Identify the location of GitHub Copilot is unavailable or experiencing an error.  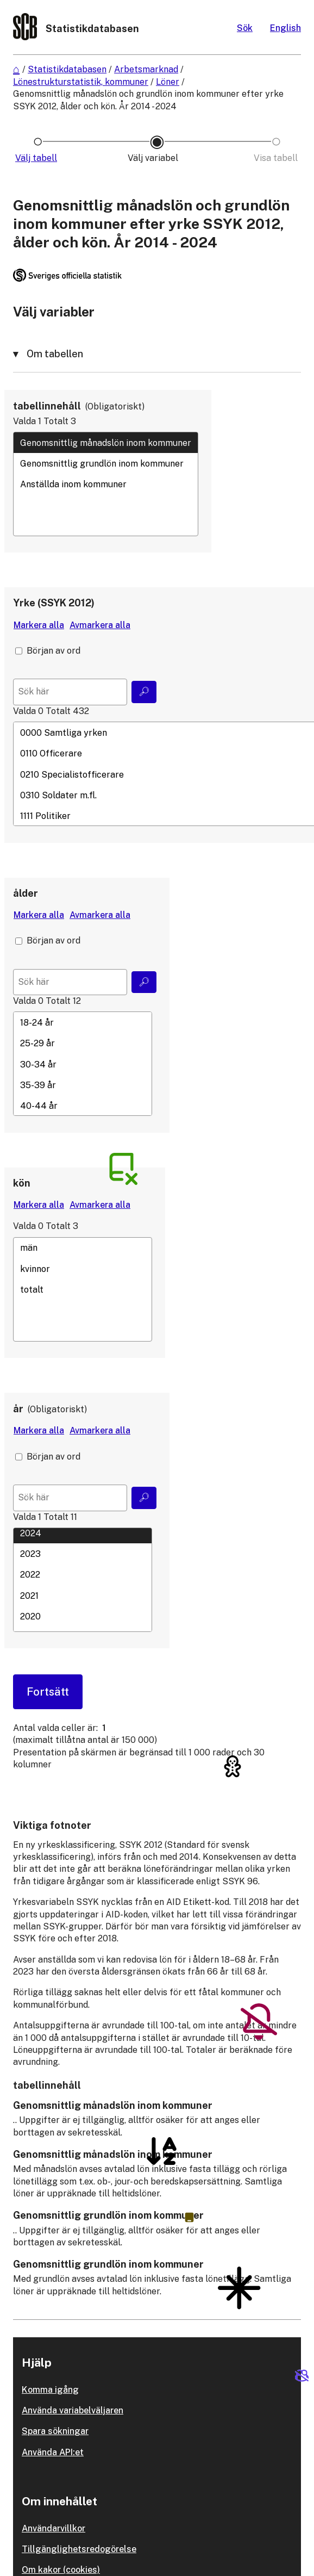
(302, 2375).